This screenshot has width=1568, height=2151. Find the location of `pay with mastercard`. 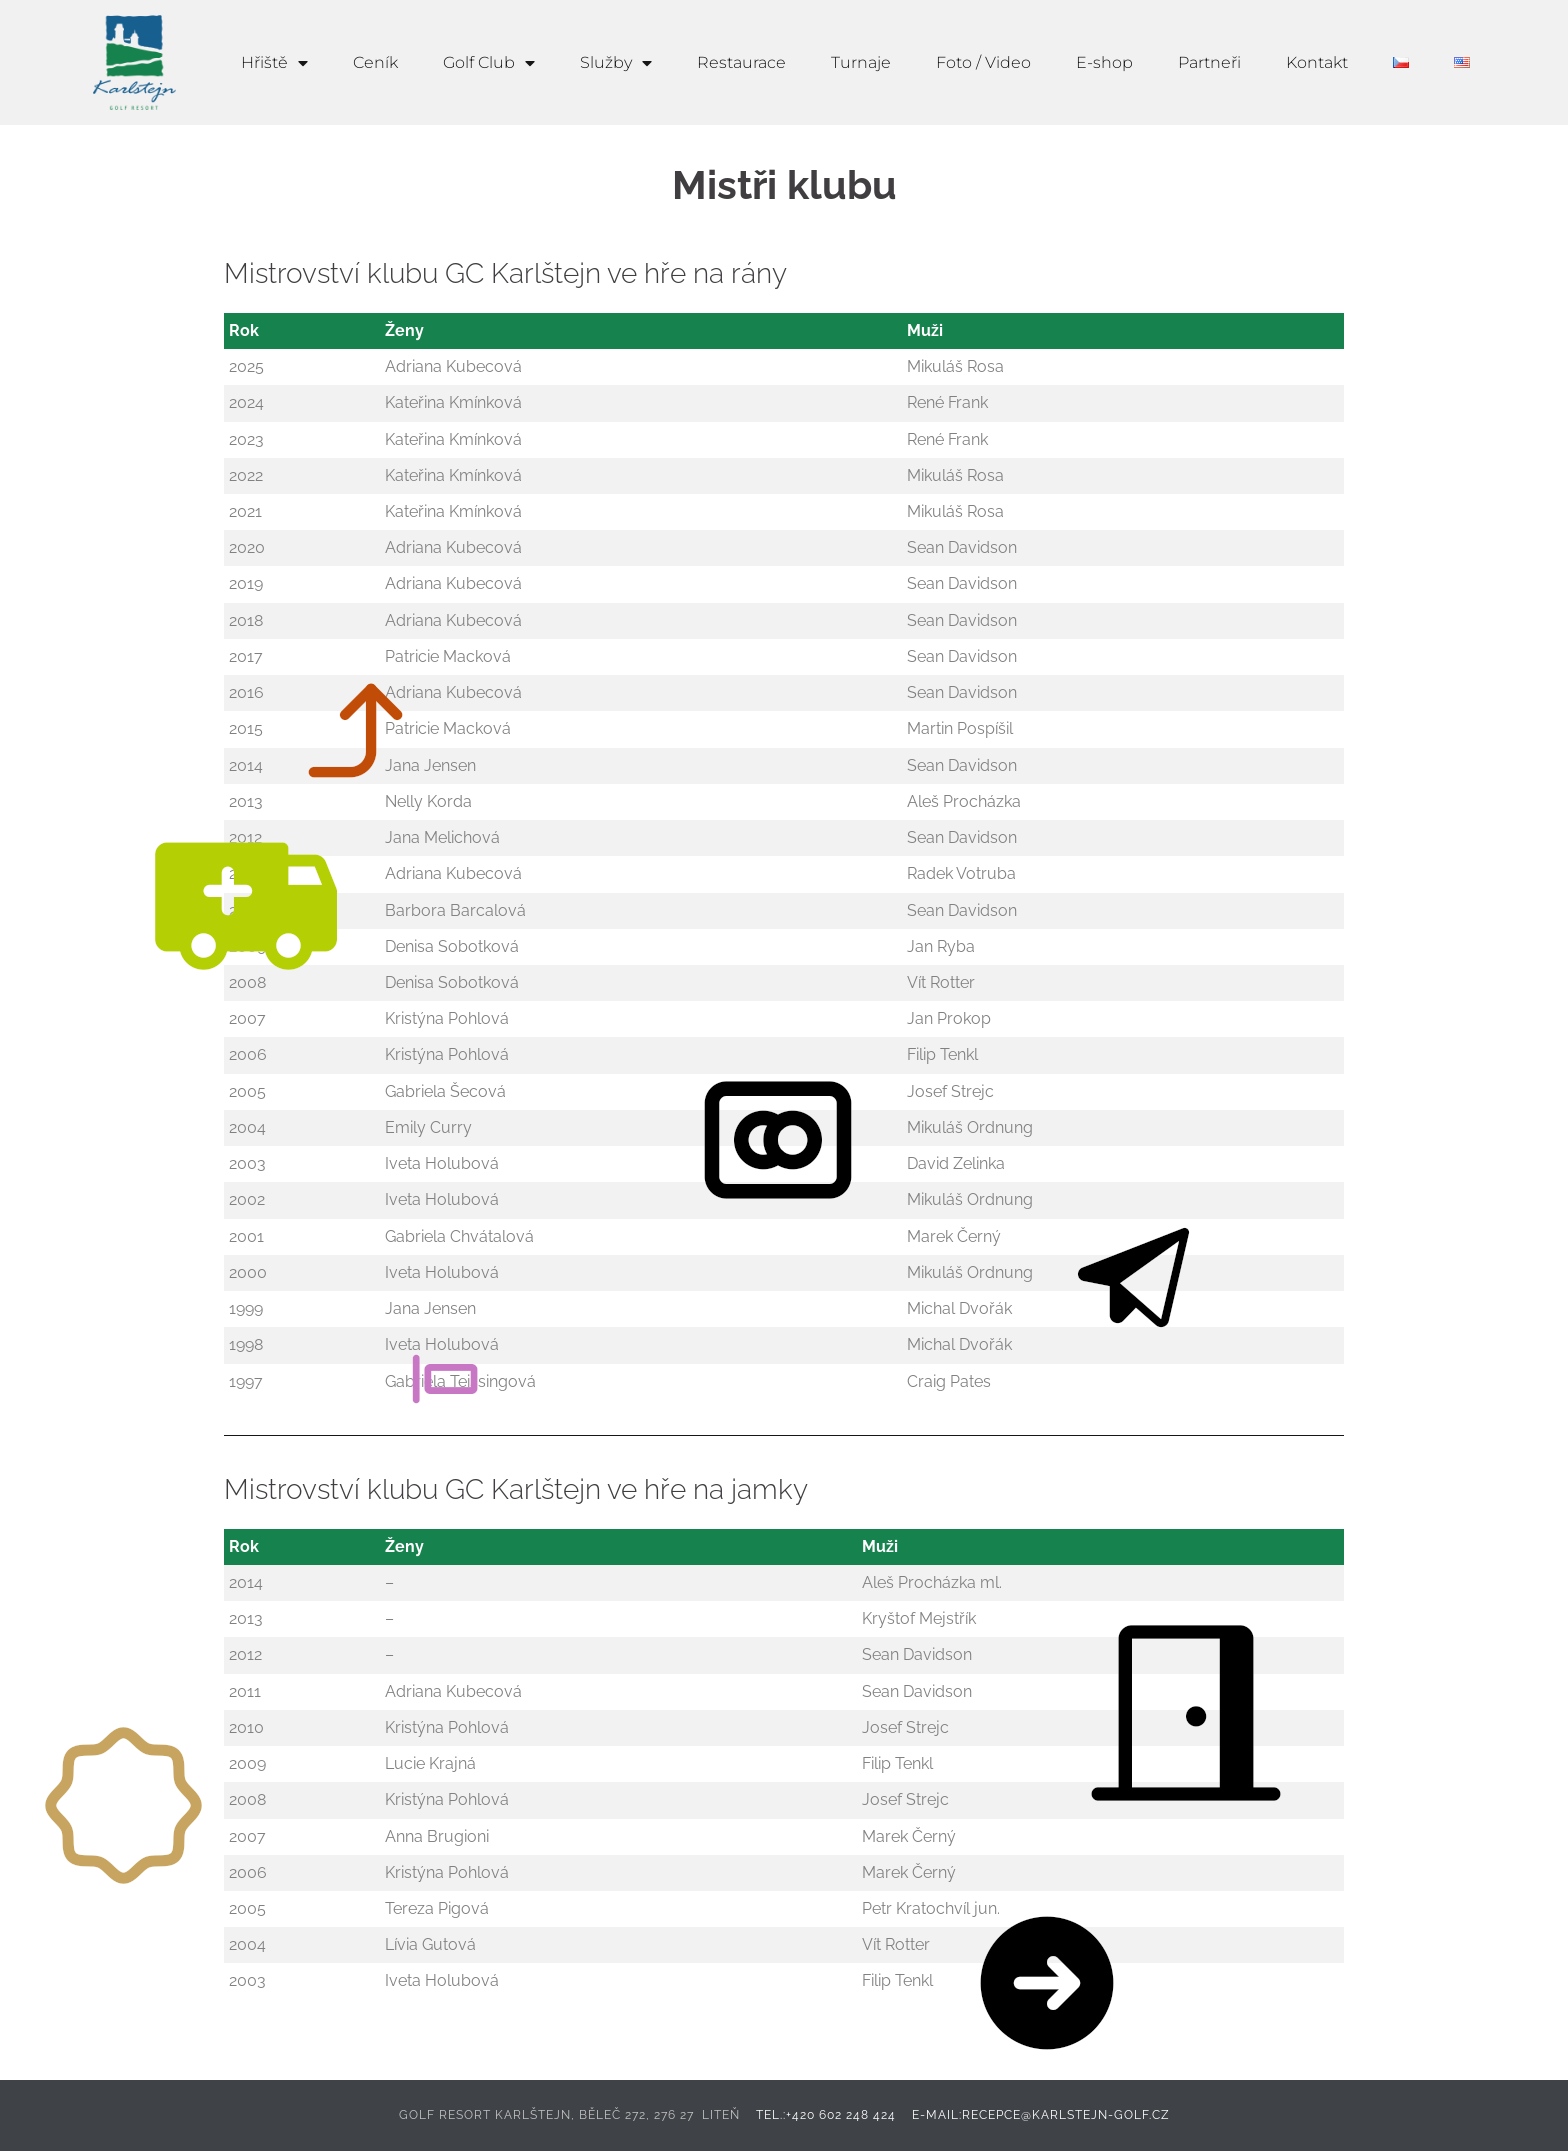

pay with mastercard is located at coordinates (778, 1140).